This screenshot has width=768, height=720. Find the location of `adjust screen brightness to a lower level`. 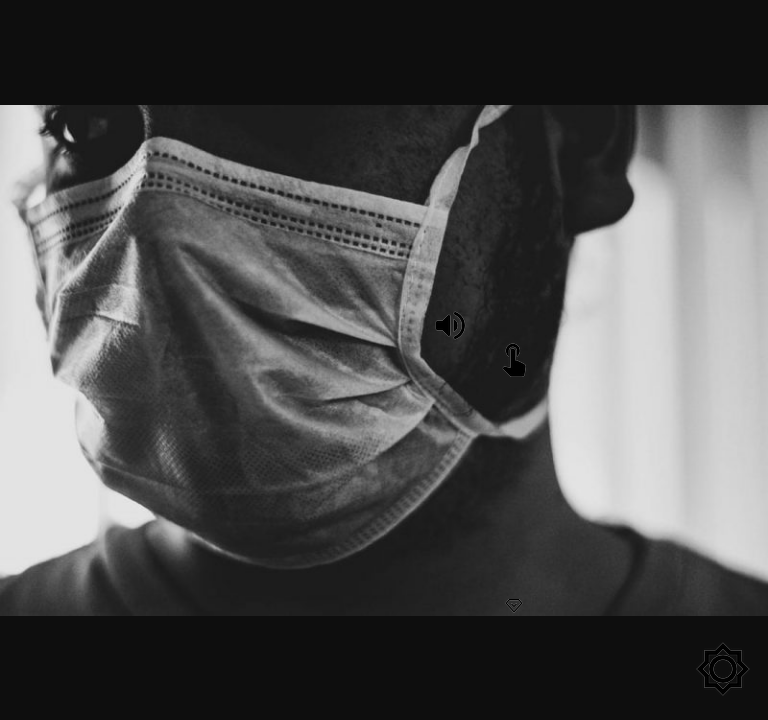

adjust screen brightness to a lower level is located at coordinates (723, 669).